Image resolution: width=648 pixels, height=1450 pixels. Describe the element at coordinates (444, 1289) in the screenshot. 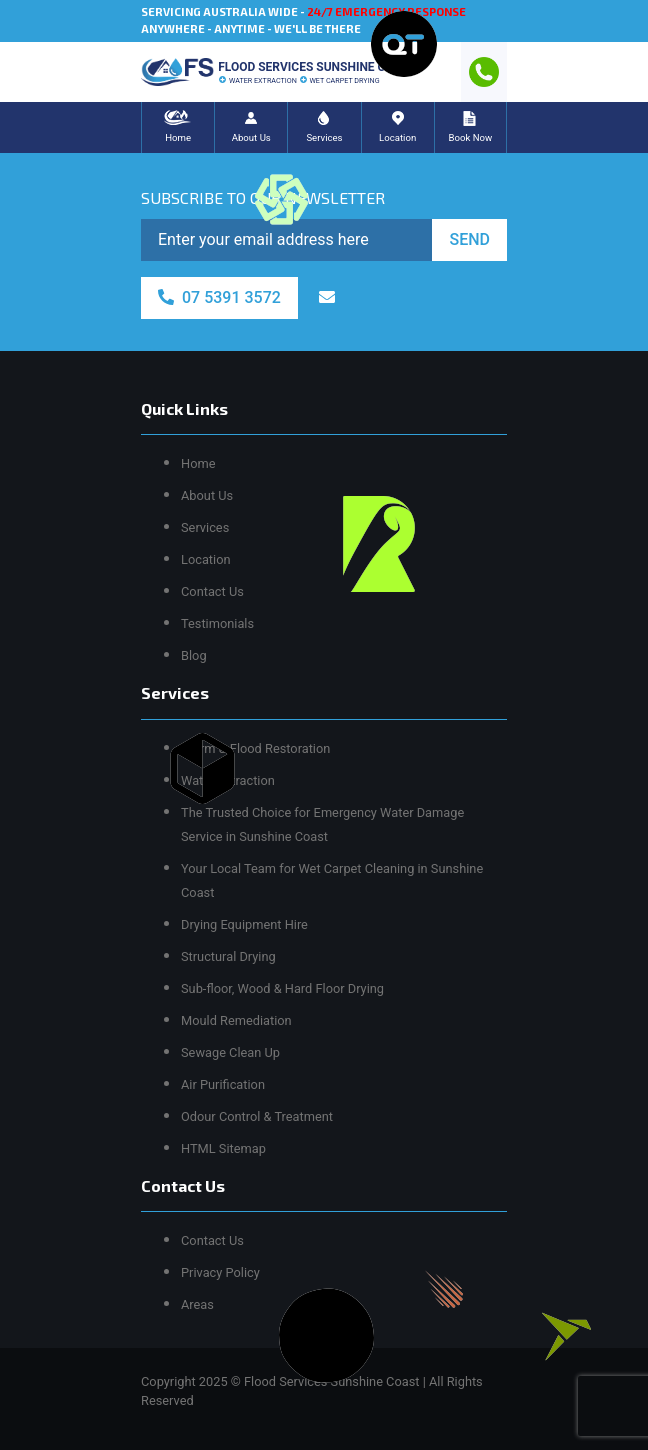

I see `meteor framework logo` at that location.